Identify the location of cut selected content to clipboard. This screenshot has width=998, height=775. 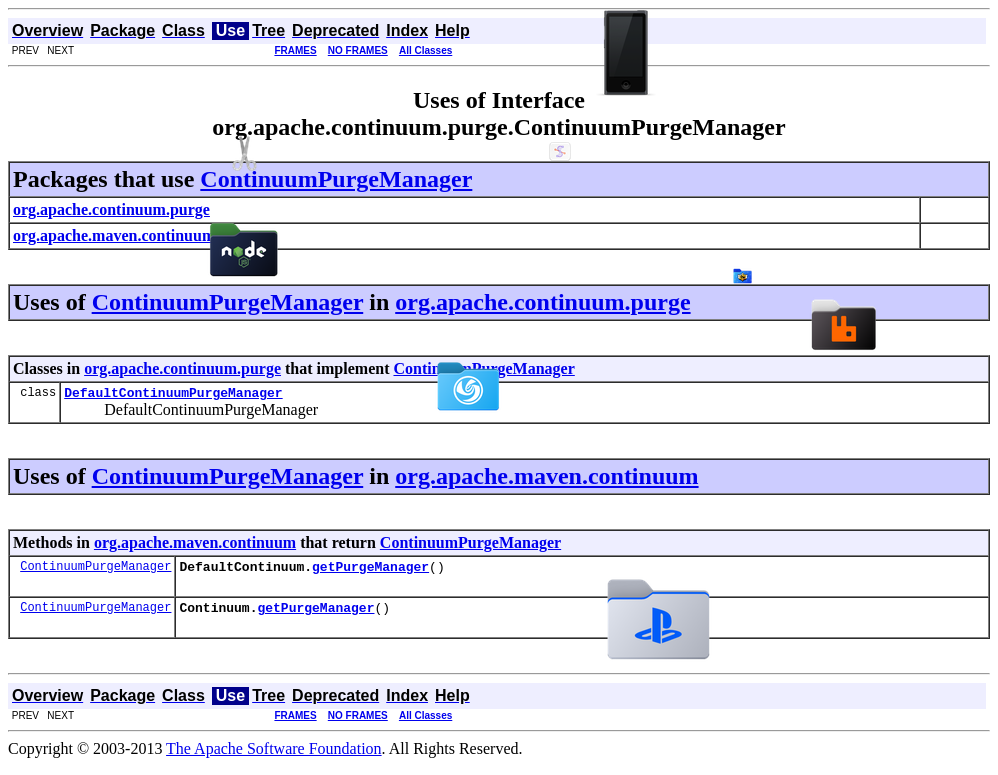
(244, 153).